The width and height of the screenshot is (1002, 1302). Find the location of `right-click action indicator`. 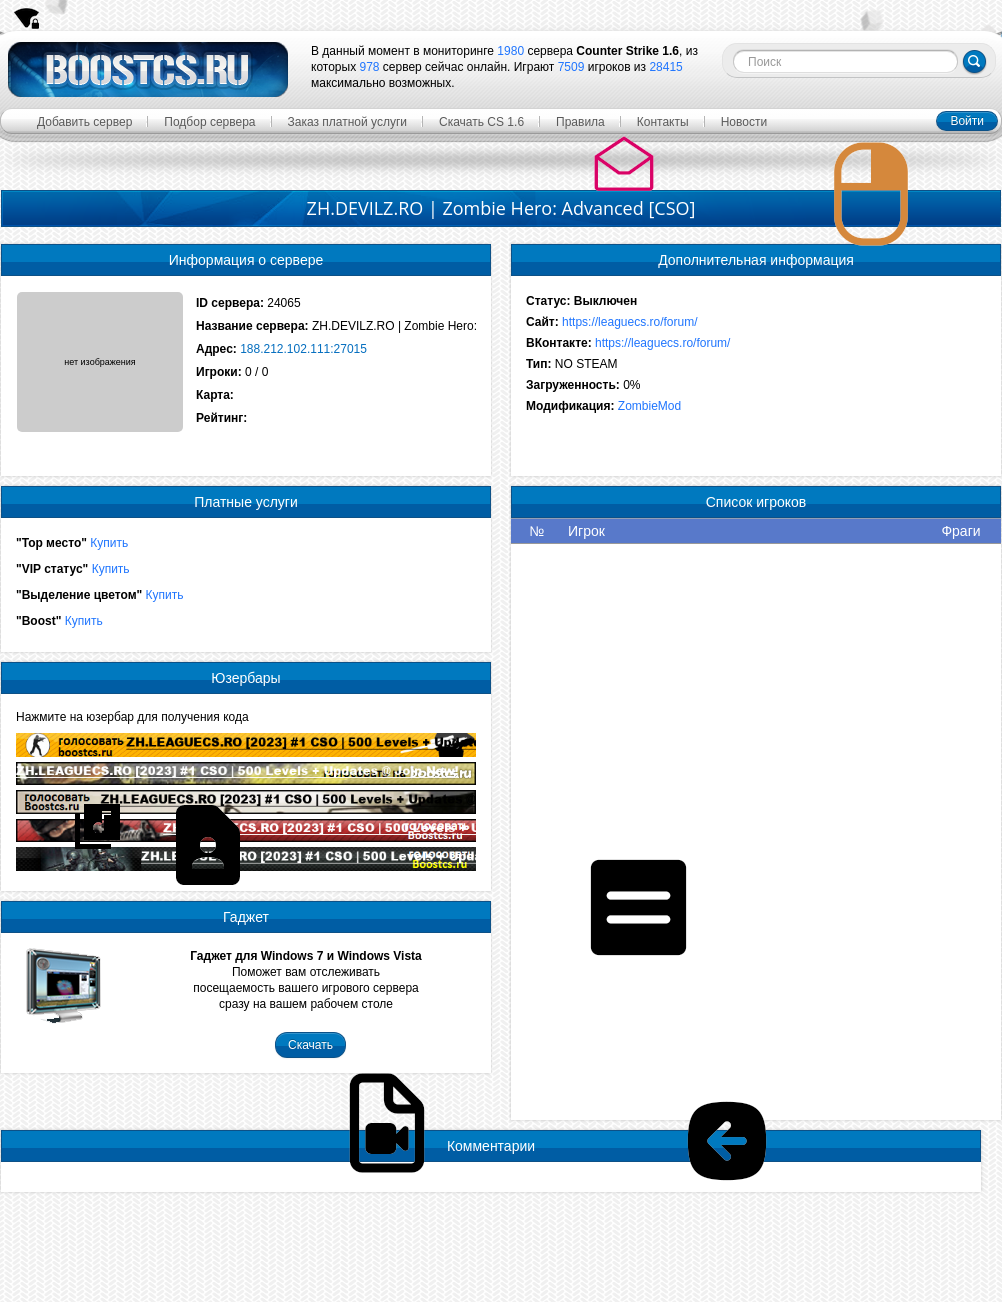

right-click action indicator is located at coordinates (871, 194).